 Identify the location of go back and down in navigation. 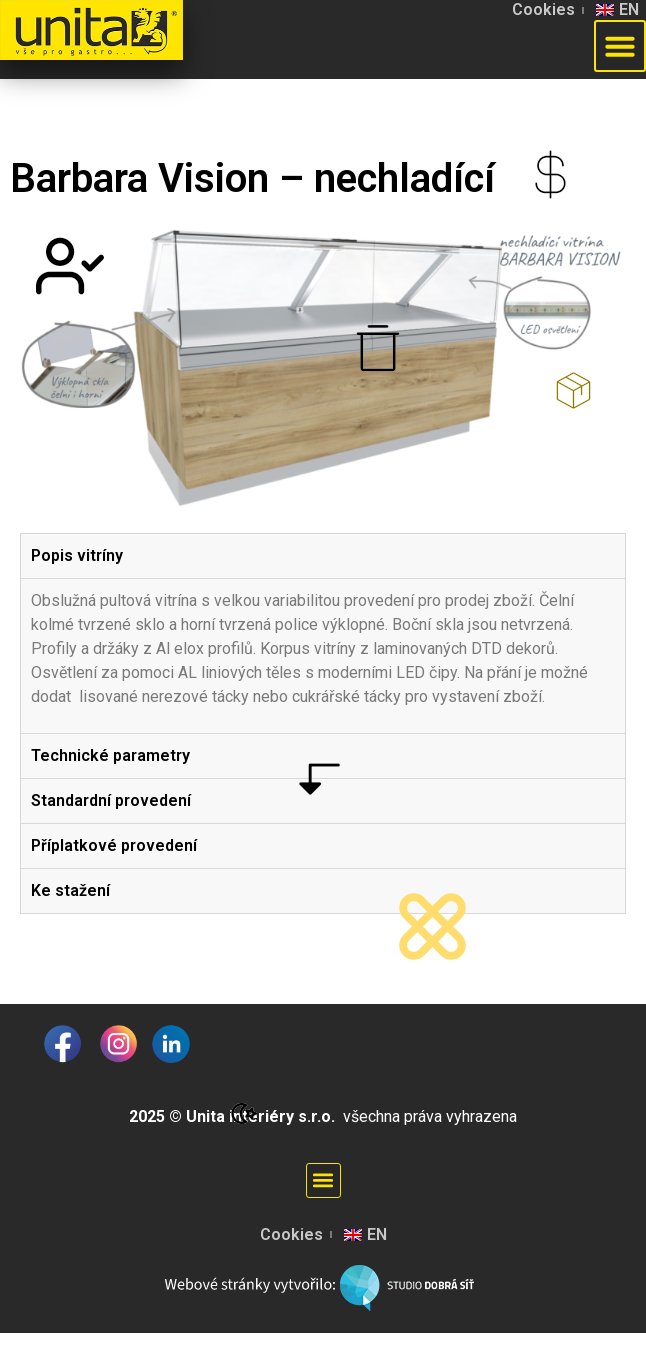
(318, 776).